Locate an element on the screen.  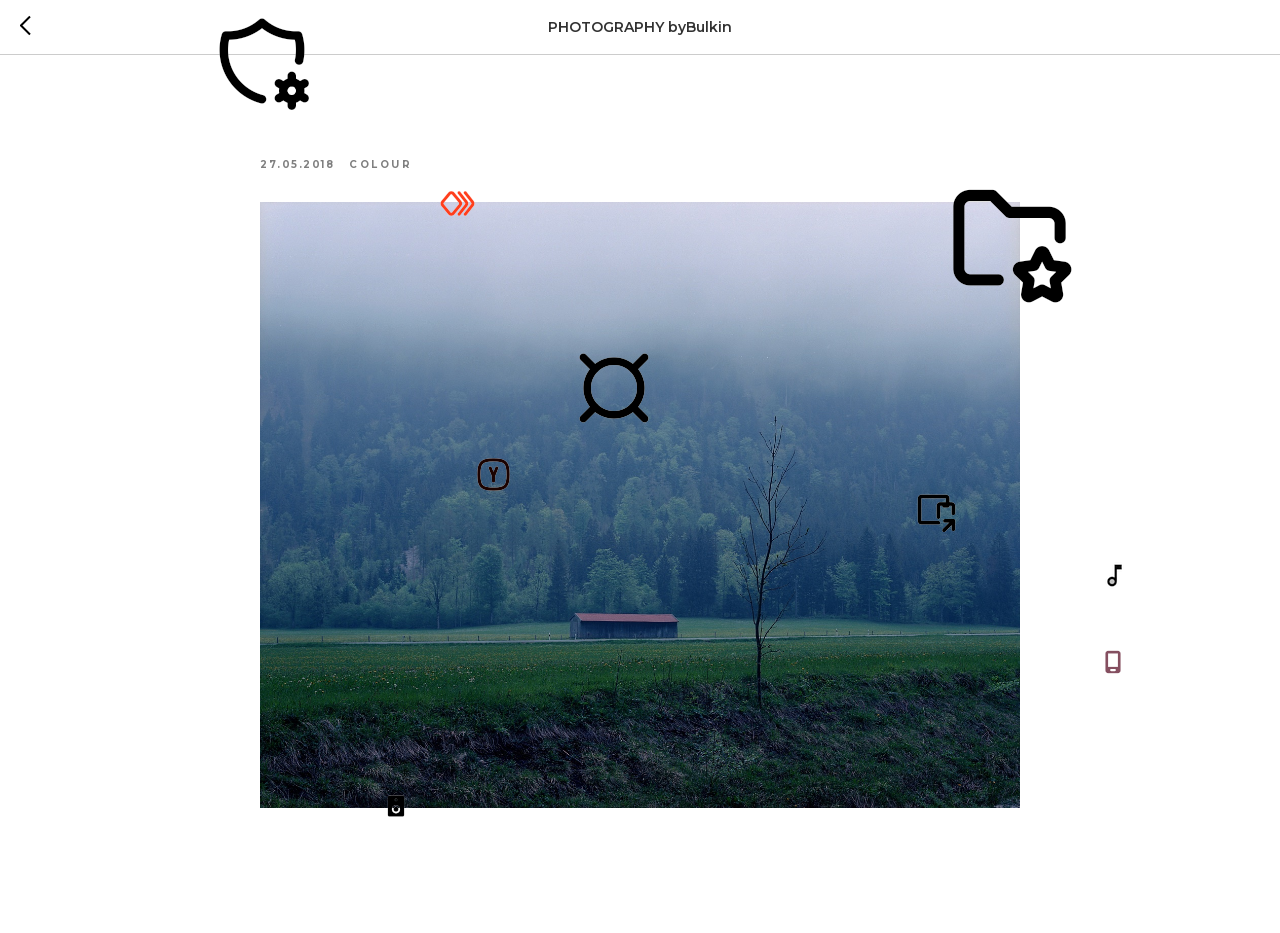
play or access audio content is located at coordinates (1114, 575).